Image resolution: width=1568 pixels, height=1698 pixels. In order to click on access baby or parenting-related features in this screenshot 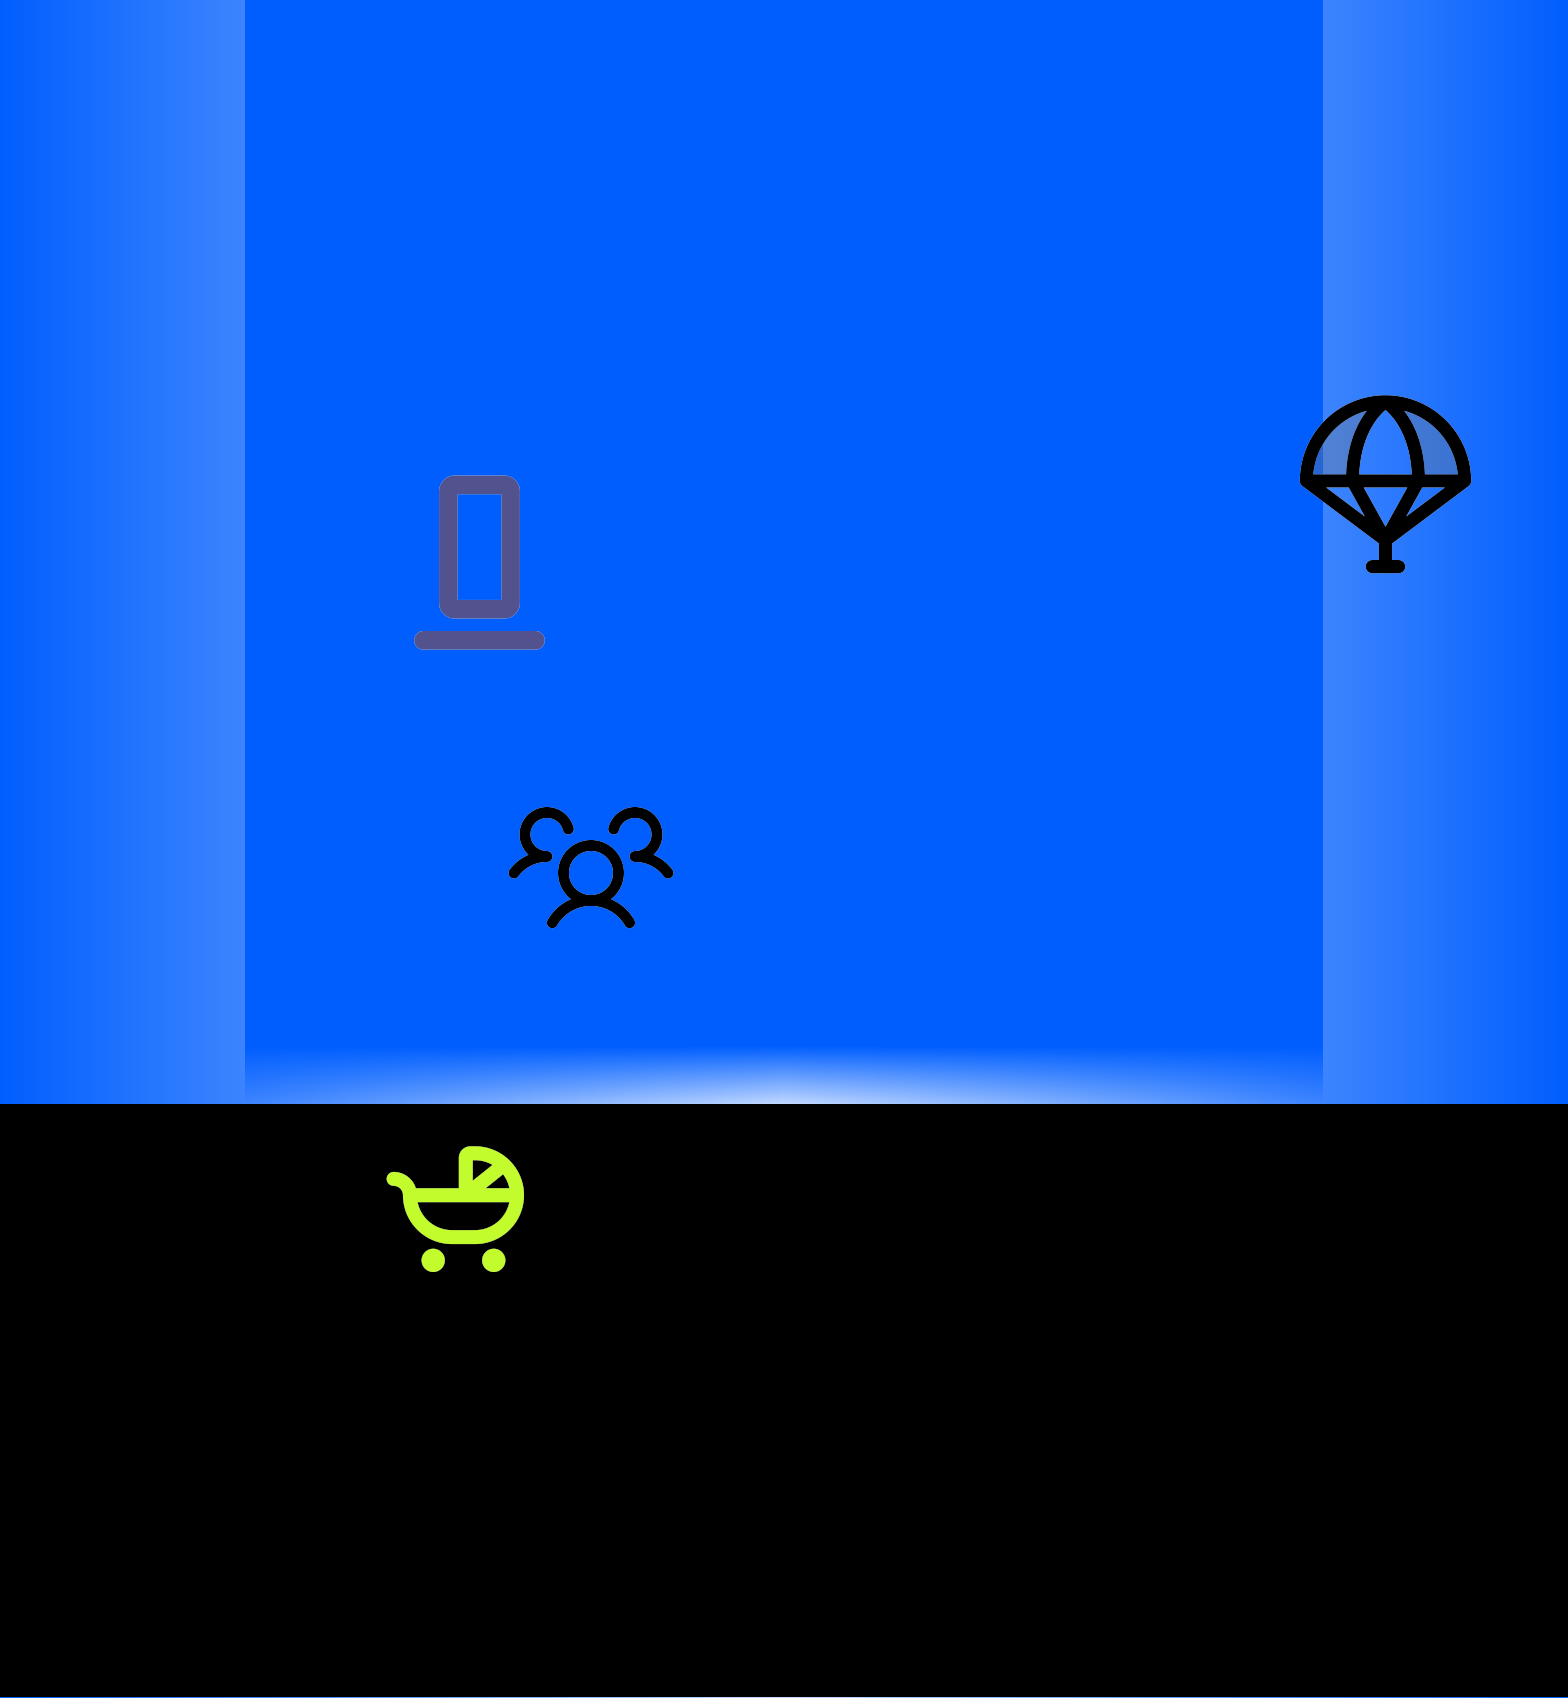, I will do `click(456, 1204)`.